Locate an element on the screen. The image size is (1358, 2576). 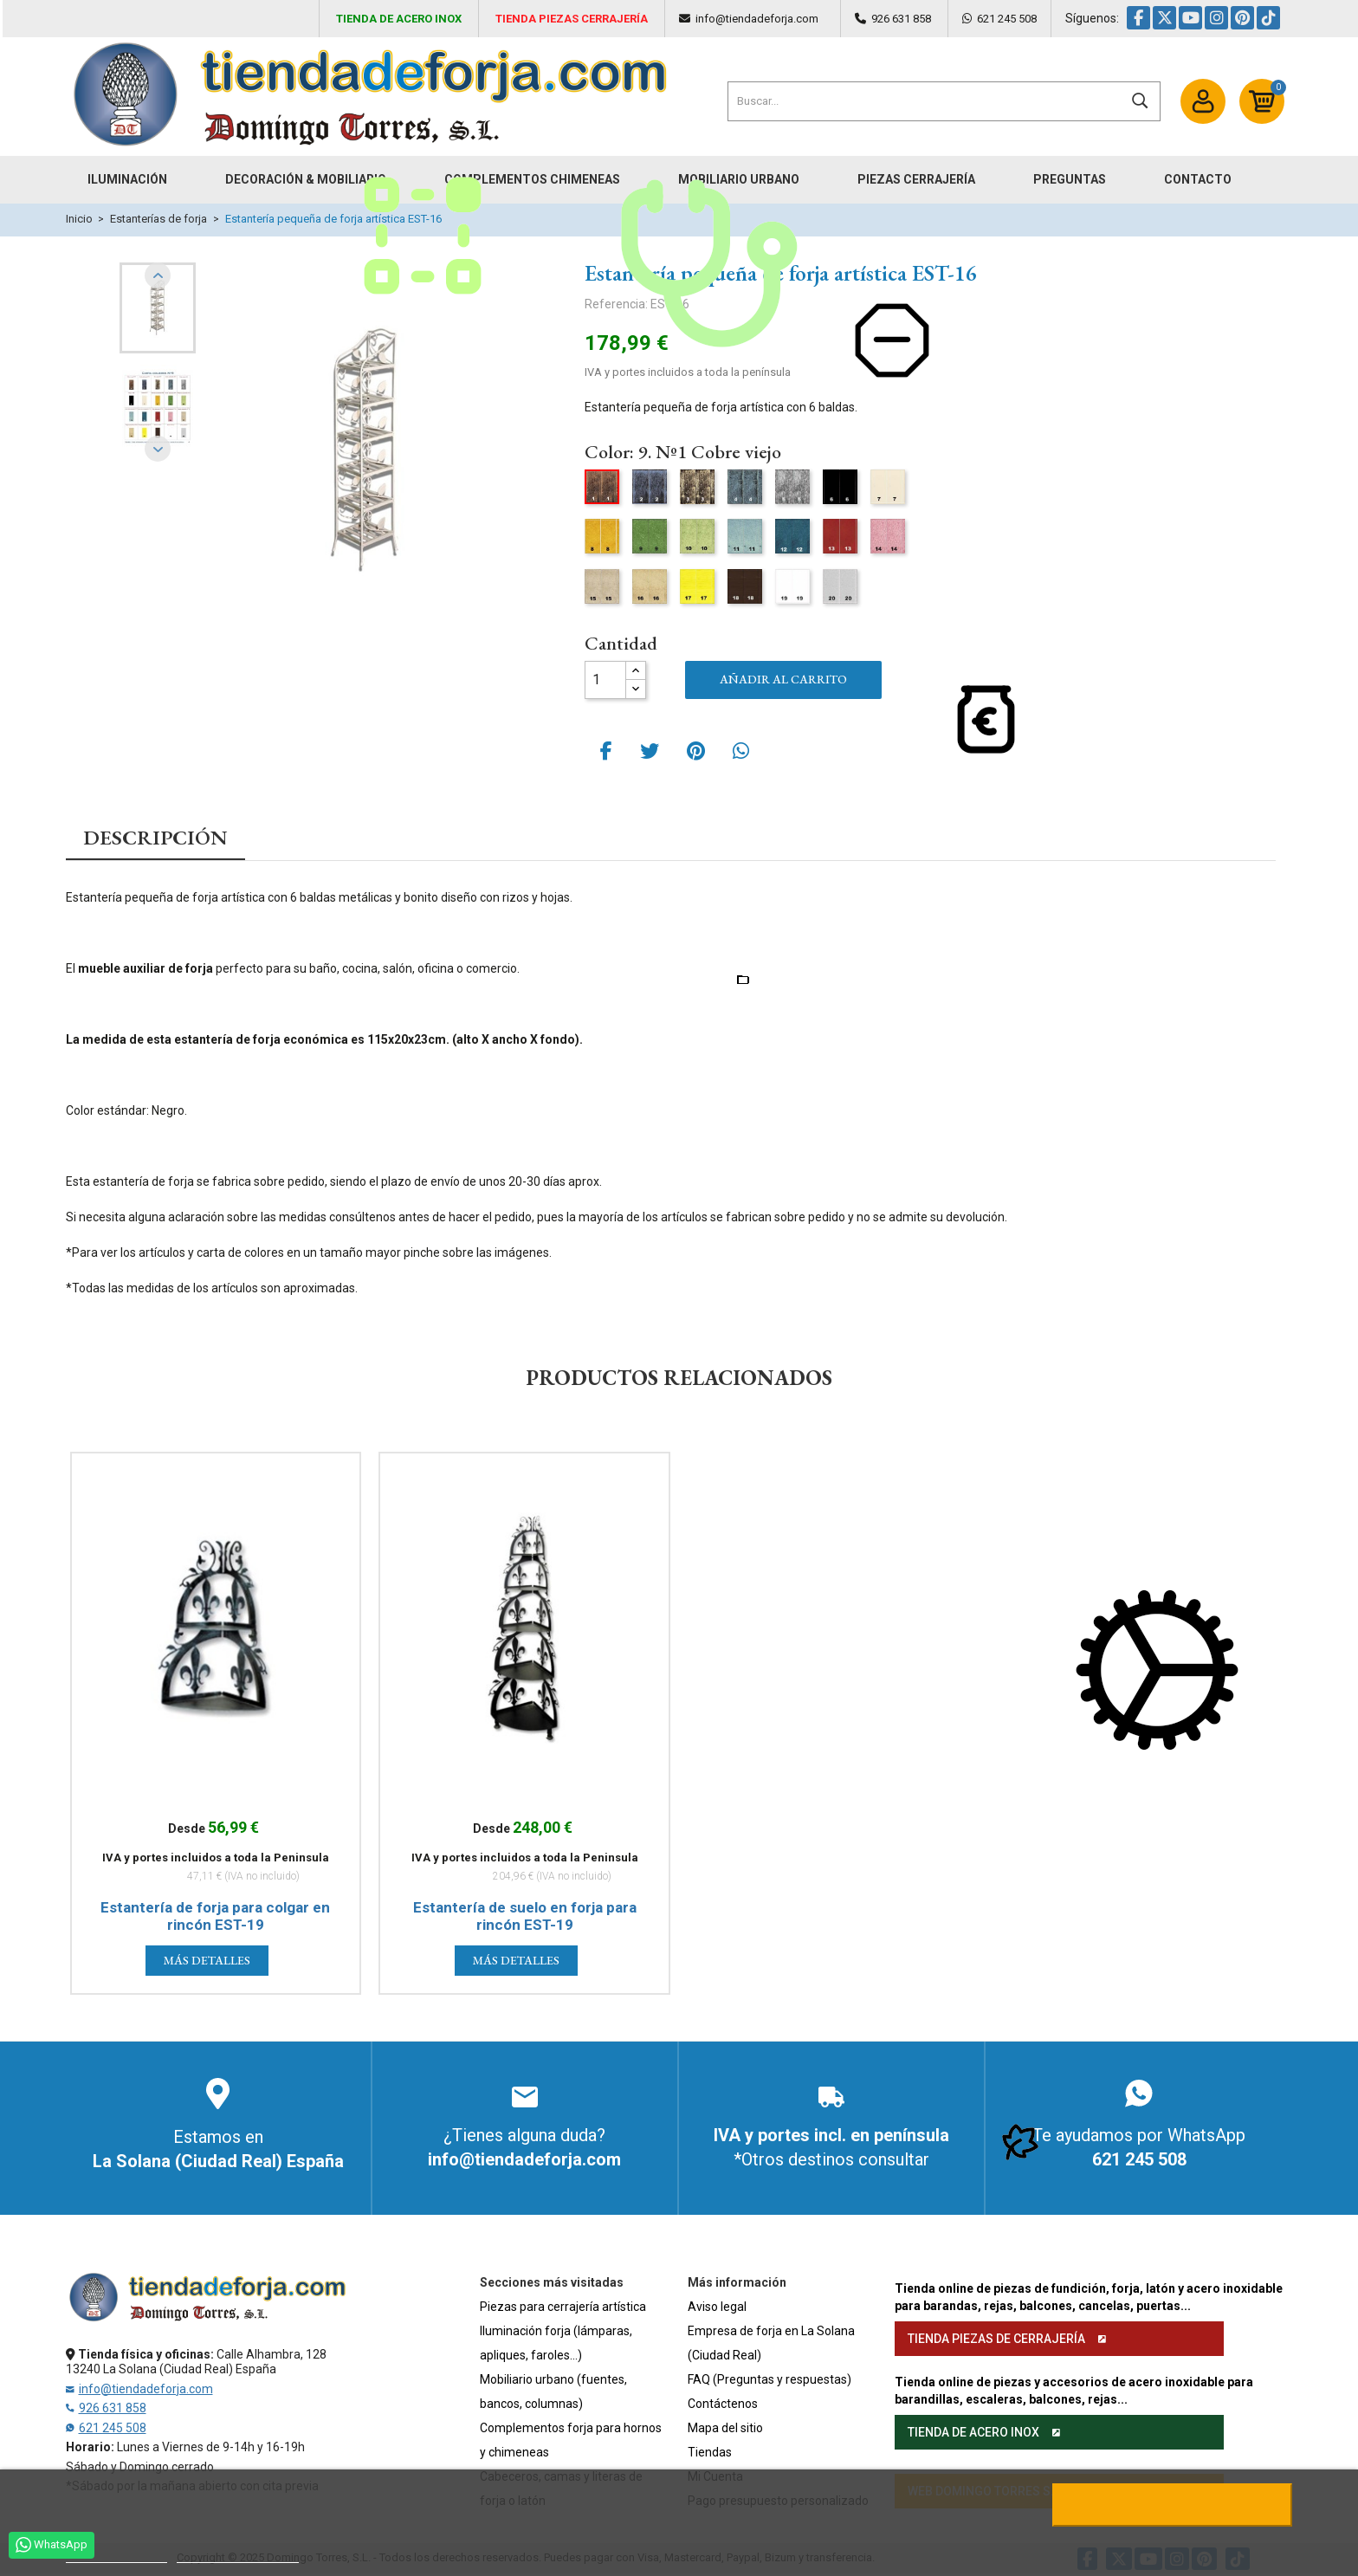
indicates blocked or restricted content is located at coordinates (892, 340).